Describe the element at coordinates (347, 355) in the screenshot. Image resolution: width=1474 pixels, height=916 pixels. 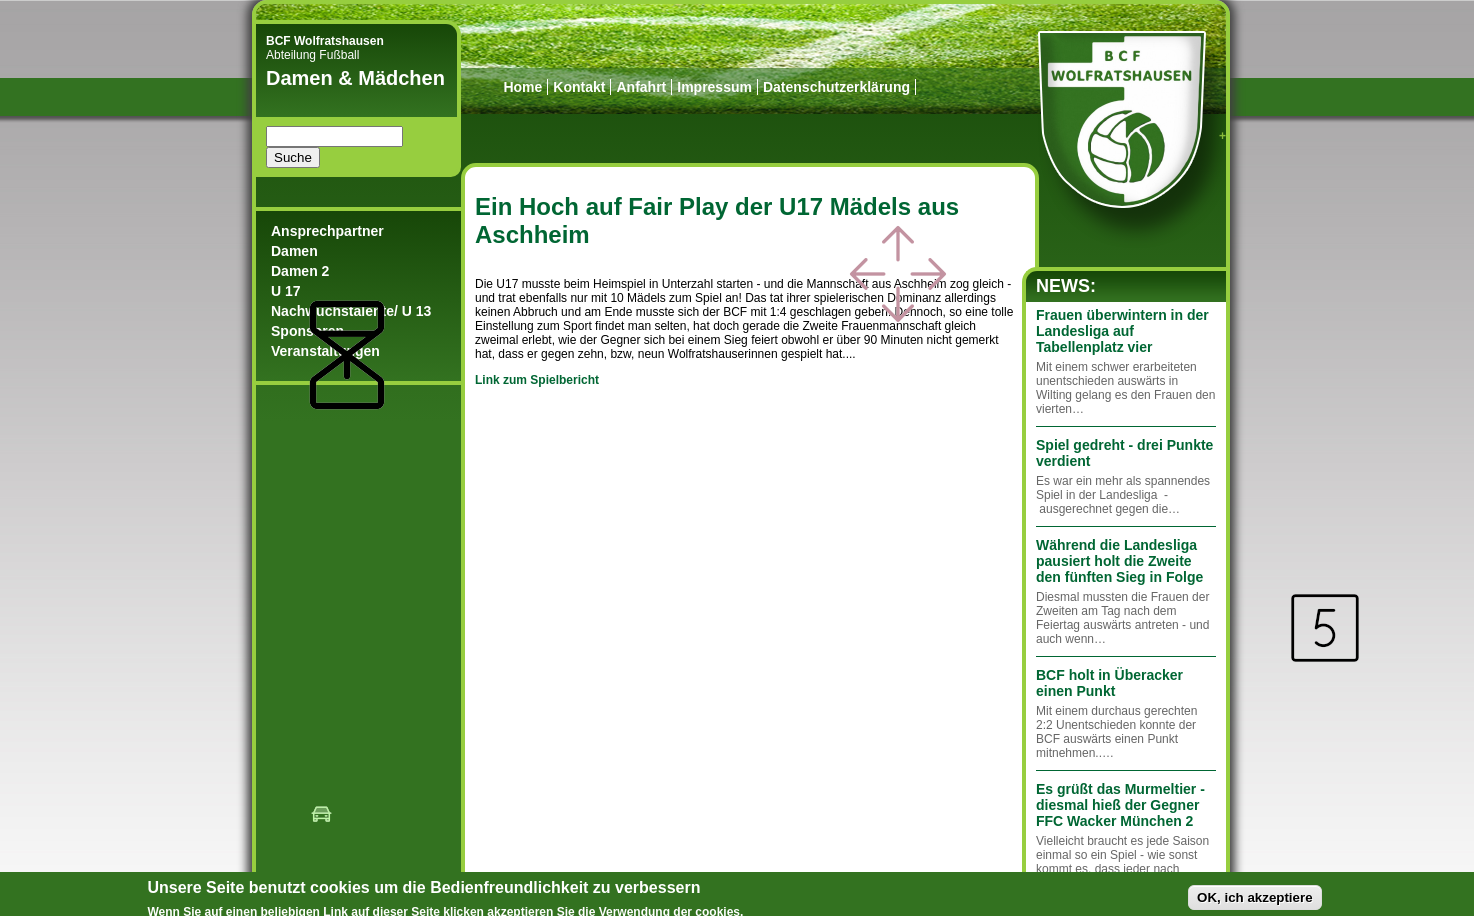
I see `indicates a process is in progress` at that location.